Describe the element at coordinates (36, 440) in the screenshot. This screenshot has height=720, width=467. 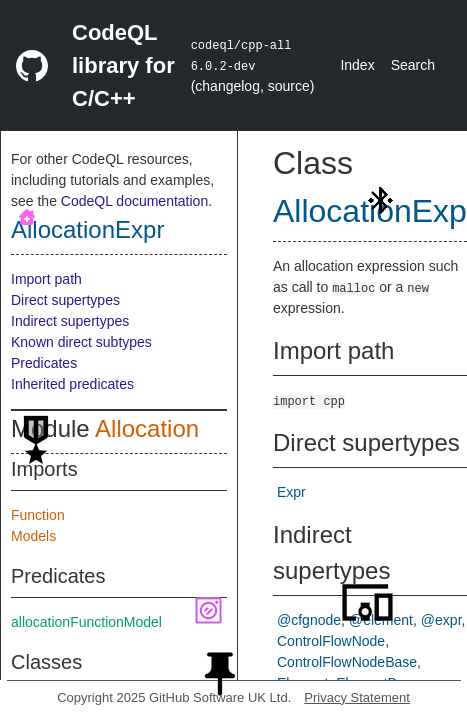
I see `view achievements or badges earned` at that location.